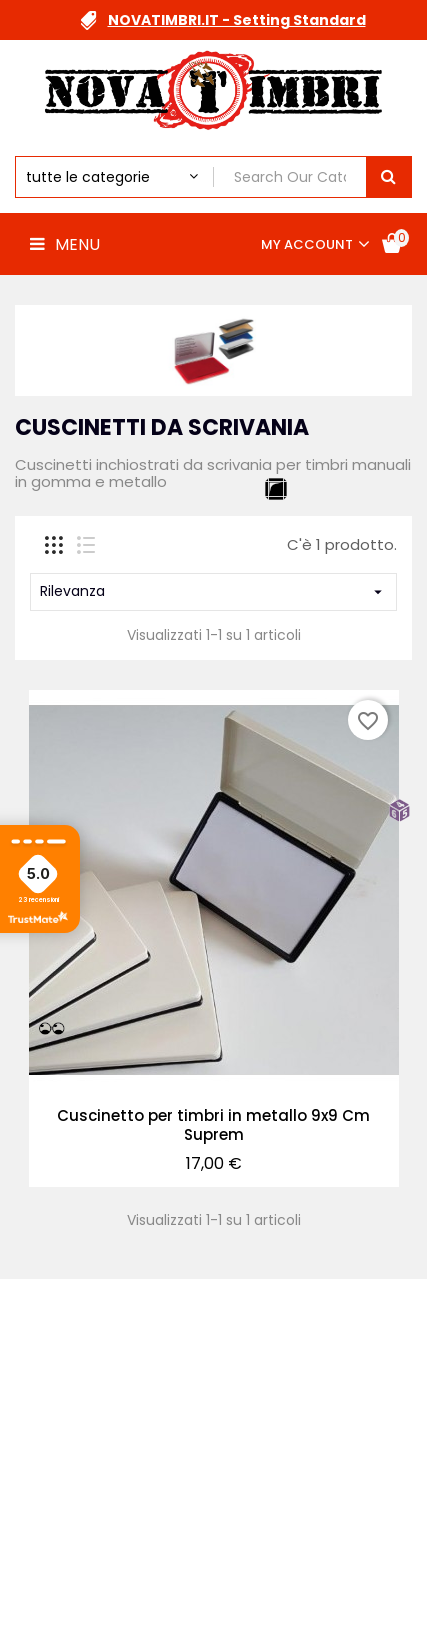  Describe the element at coordinates (52, 1028) in the screenshot. I see `toggle visual accessibility settings` at that location.